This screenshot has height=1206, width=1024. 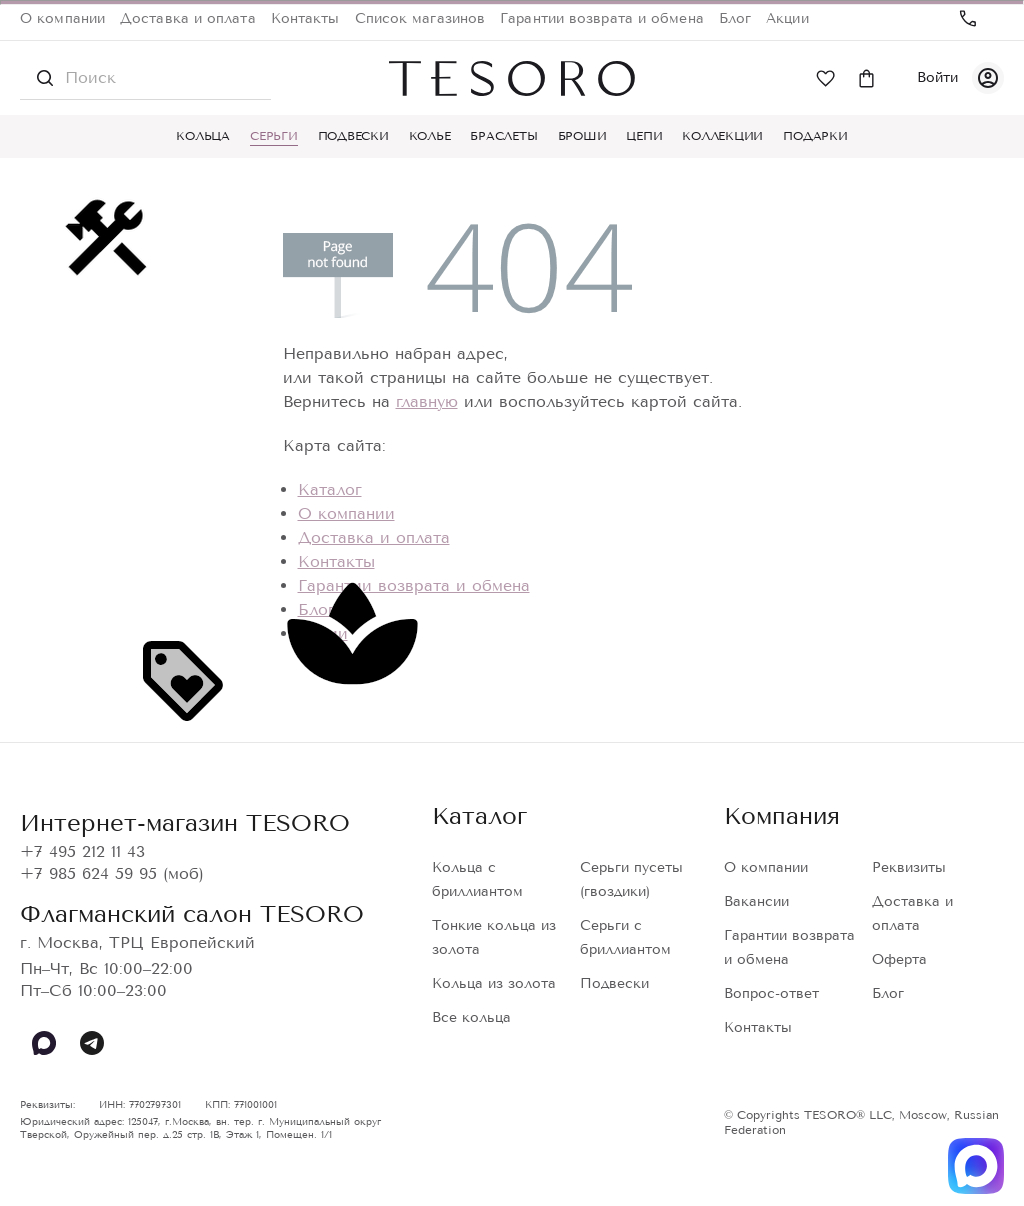 What do you see at coordinates (352, 633) in the screenshot?
I see `access spa or wellness features` at bounding box center [352, 633].